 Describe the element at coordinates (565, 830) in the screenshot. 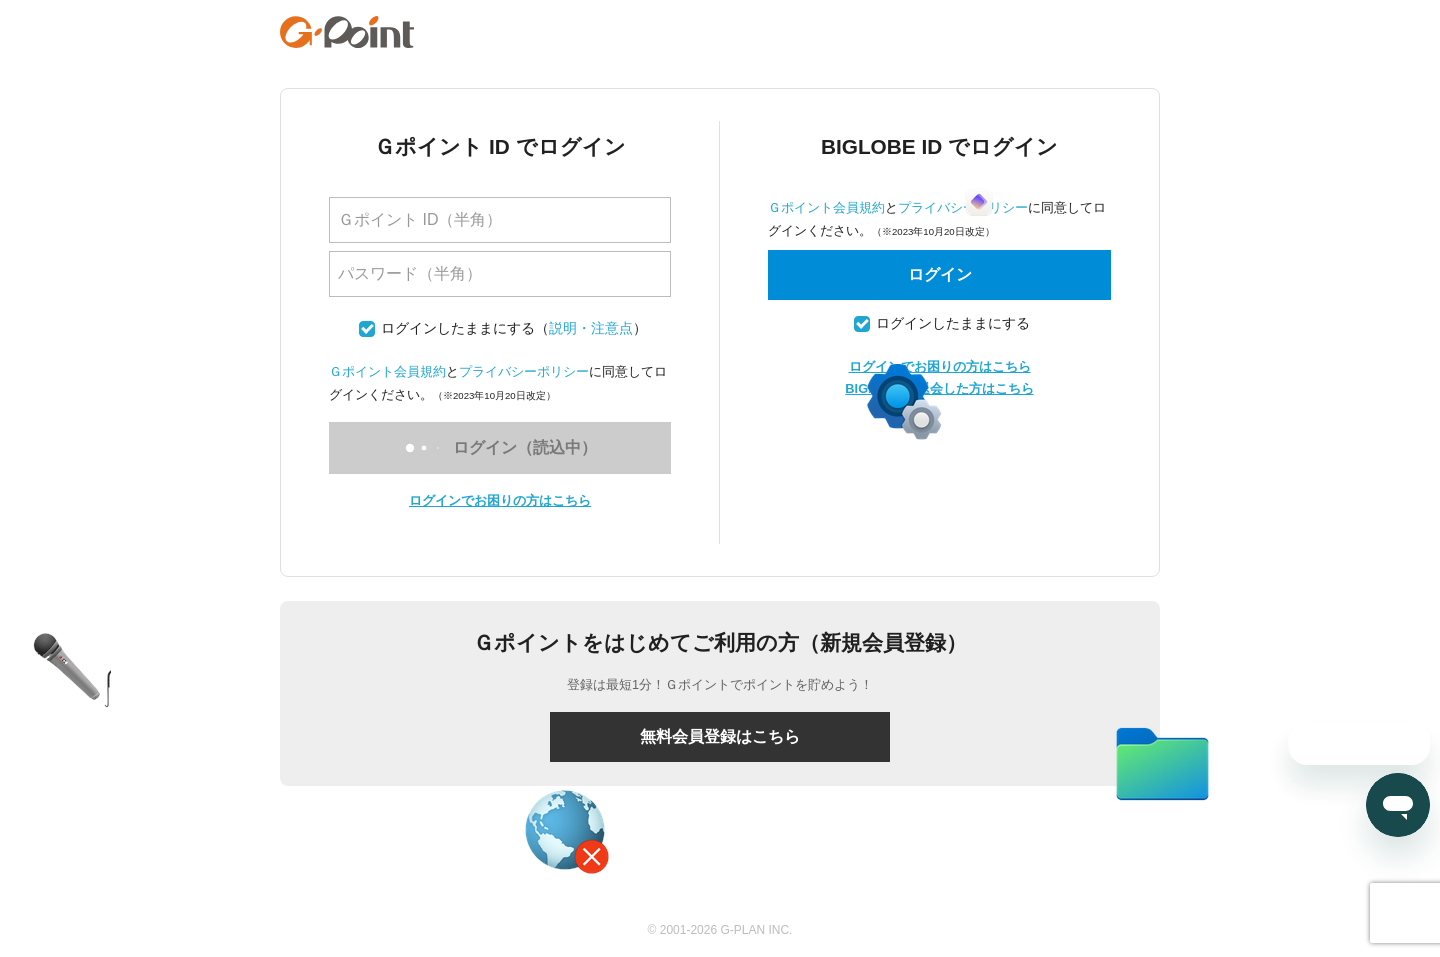

I see `internet connection error or failure` at that location.